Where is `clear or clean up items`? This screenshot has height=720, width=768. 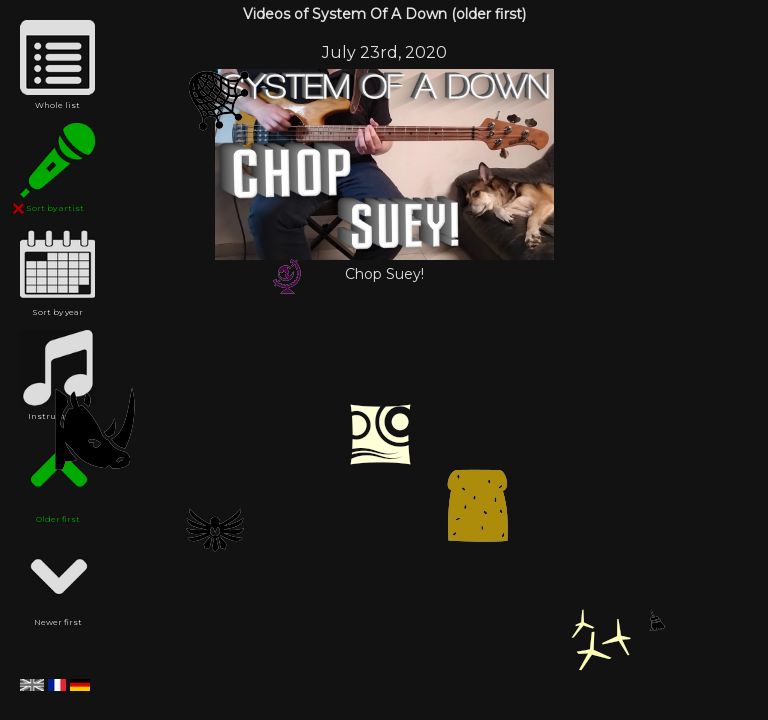 clear or clean up items is located at coordinates (655, 621).